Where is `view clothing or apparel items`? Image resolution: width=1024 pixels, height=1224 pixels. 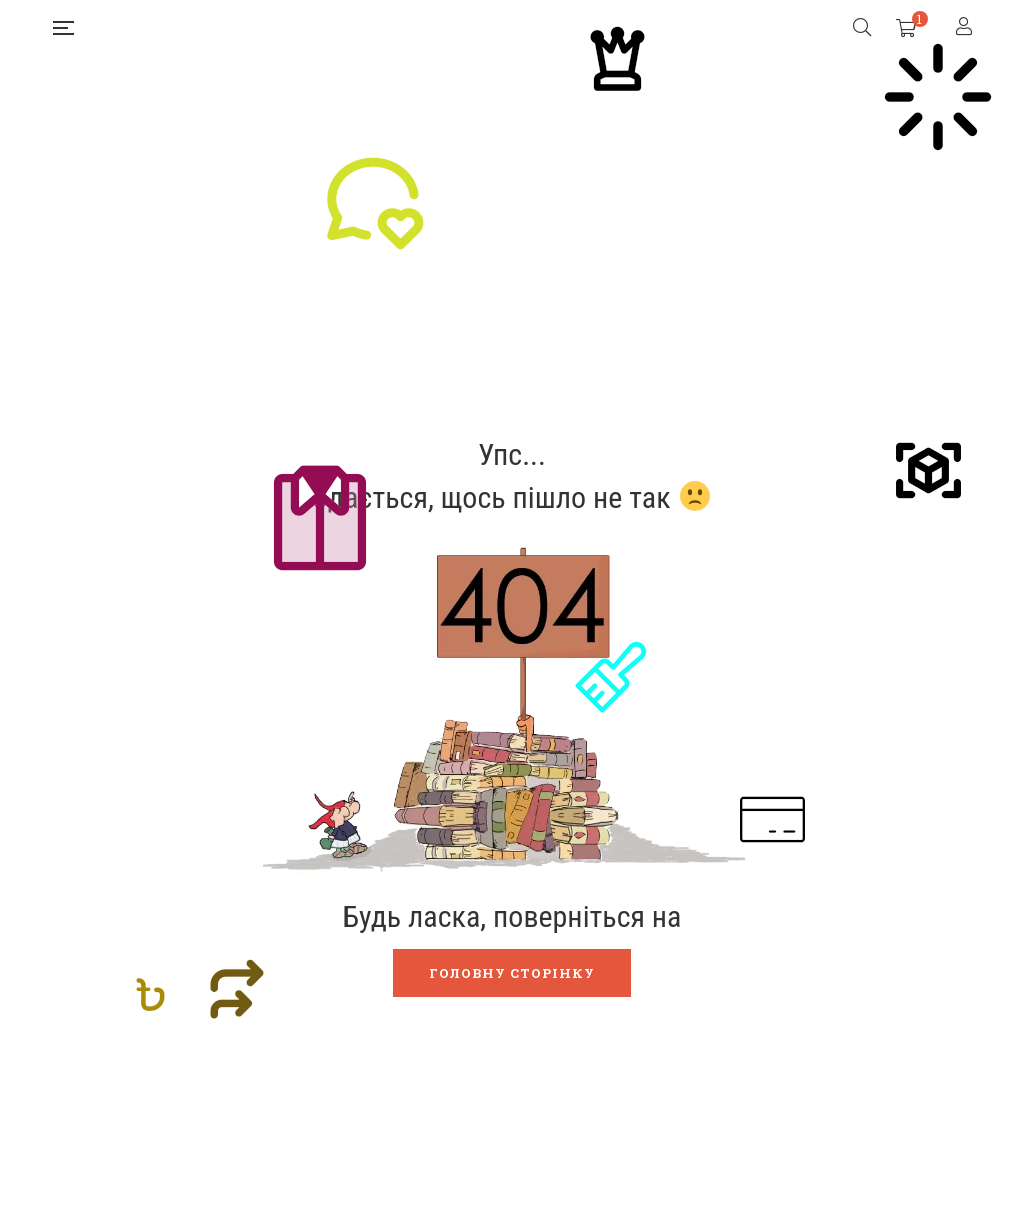 view clothing or apparel items is located at coordinates (320, 520).